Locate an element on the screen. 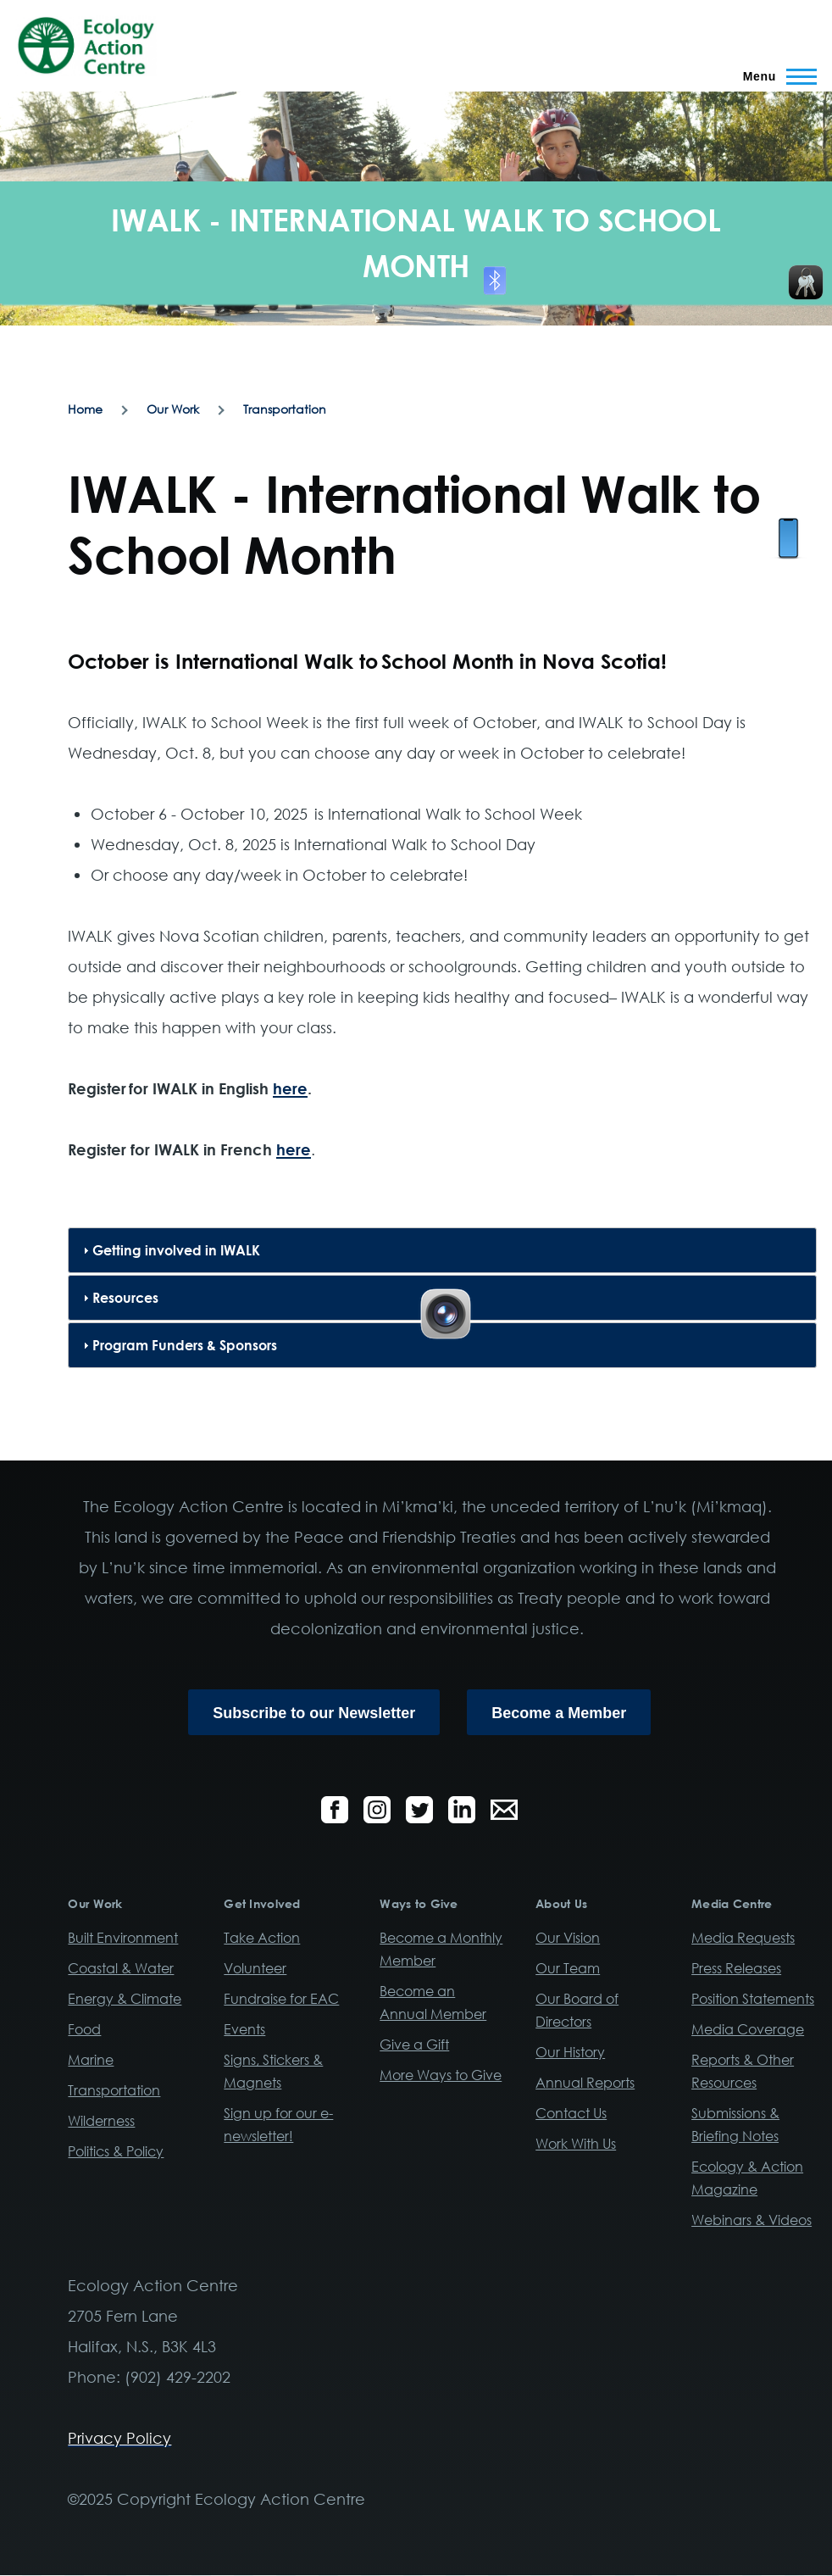 Image resolution: width=832 pixels, height=2576 pixels. iPhone XR device icon for system identification is located at coordinates (788, 538).